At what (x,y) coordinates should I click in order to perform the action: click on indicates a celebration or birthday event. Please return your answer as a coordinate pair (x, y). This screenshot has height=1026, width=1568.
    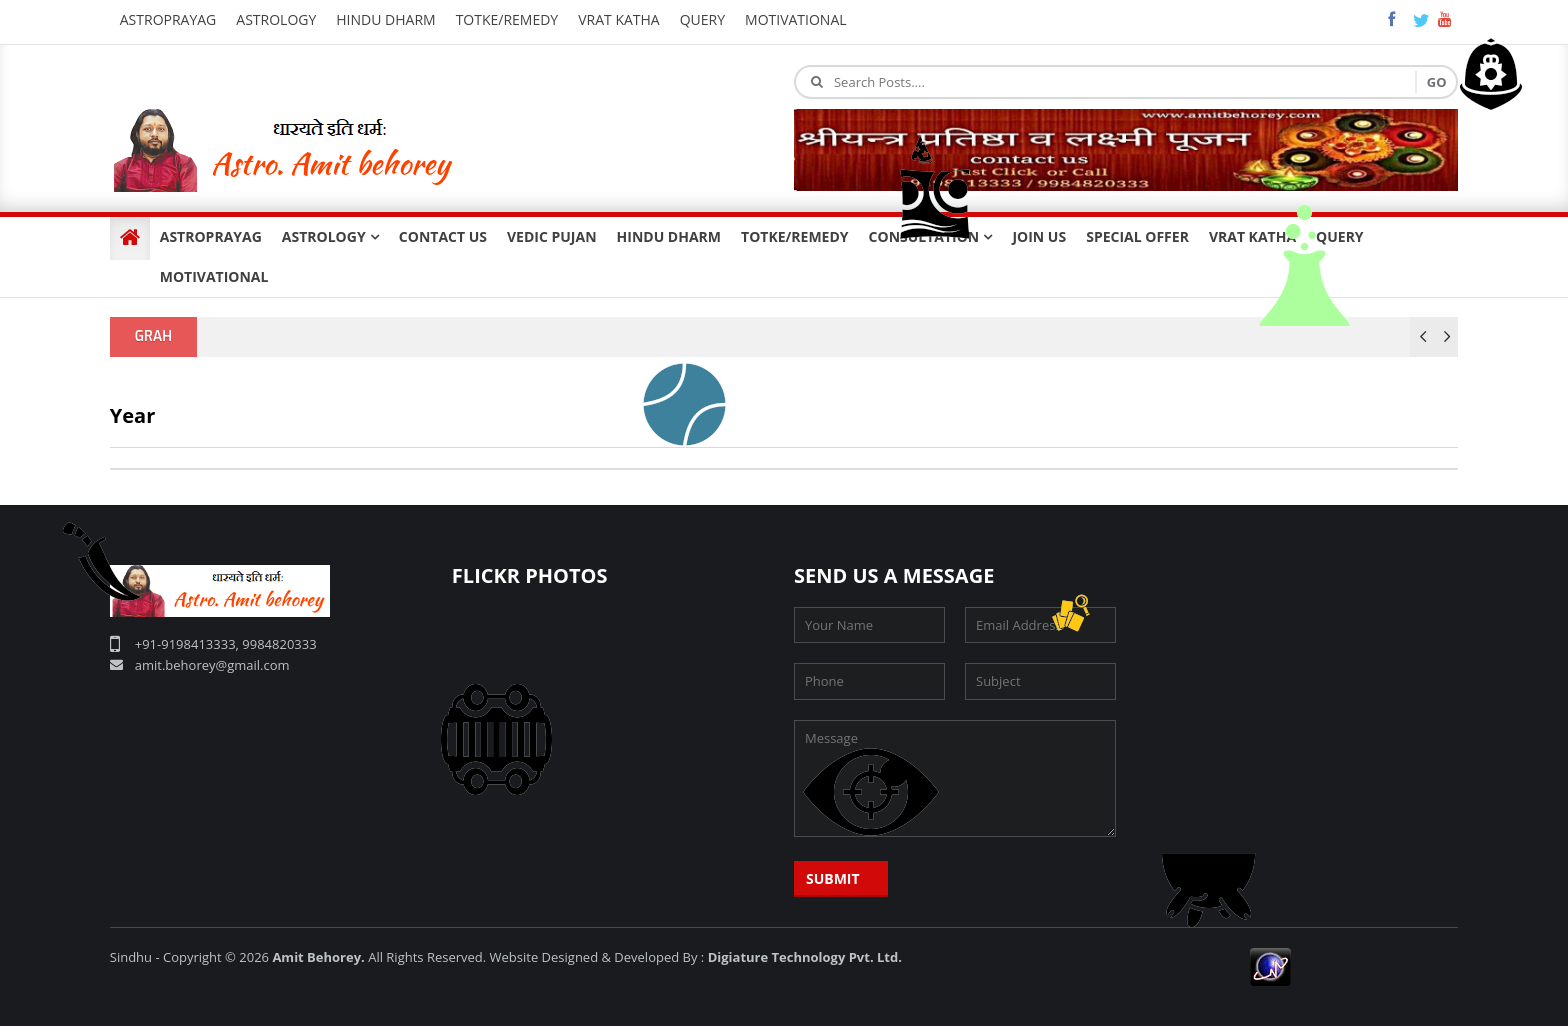
    Looking at the image, I should click on (921, 149).